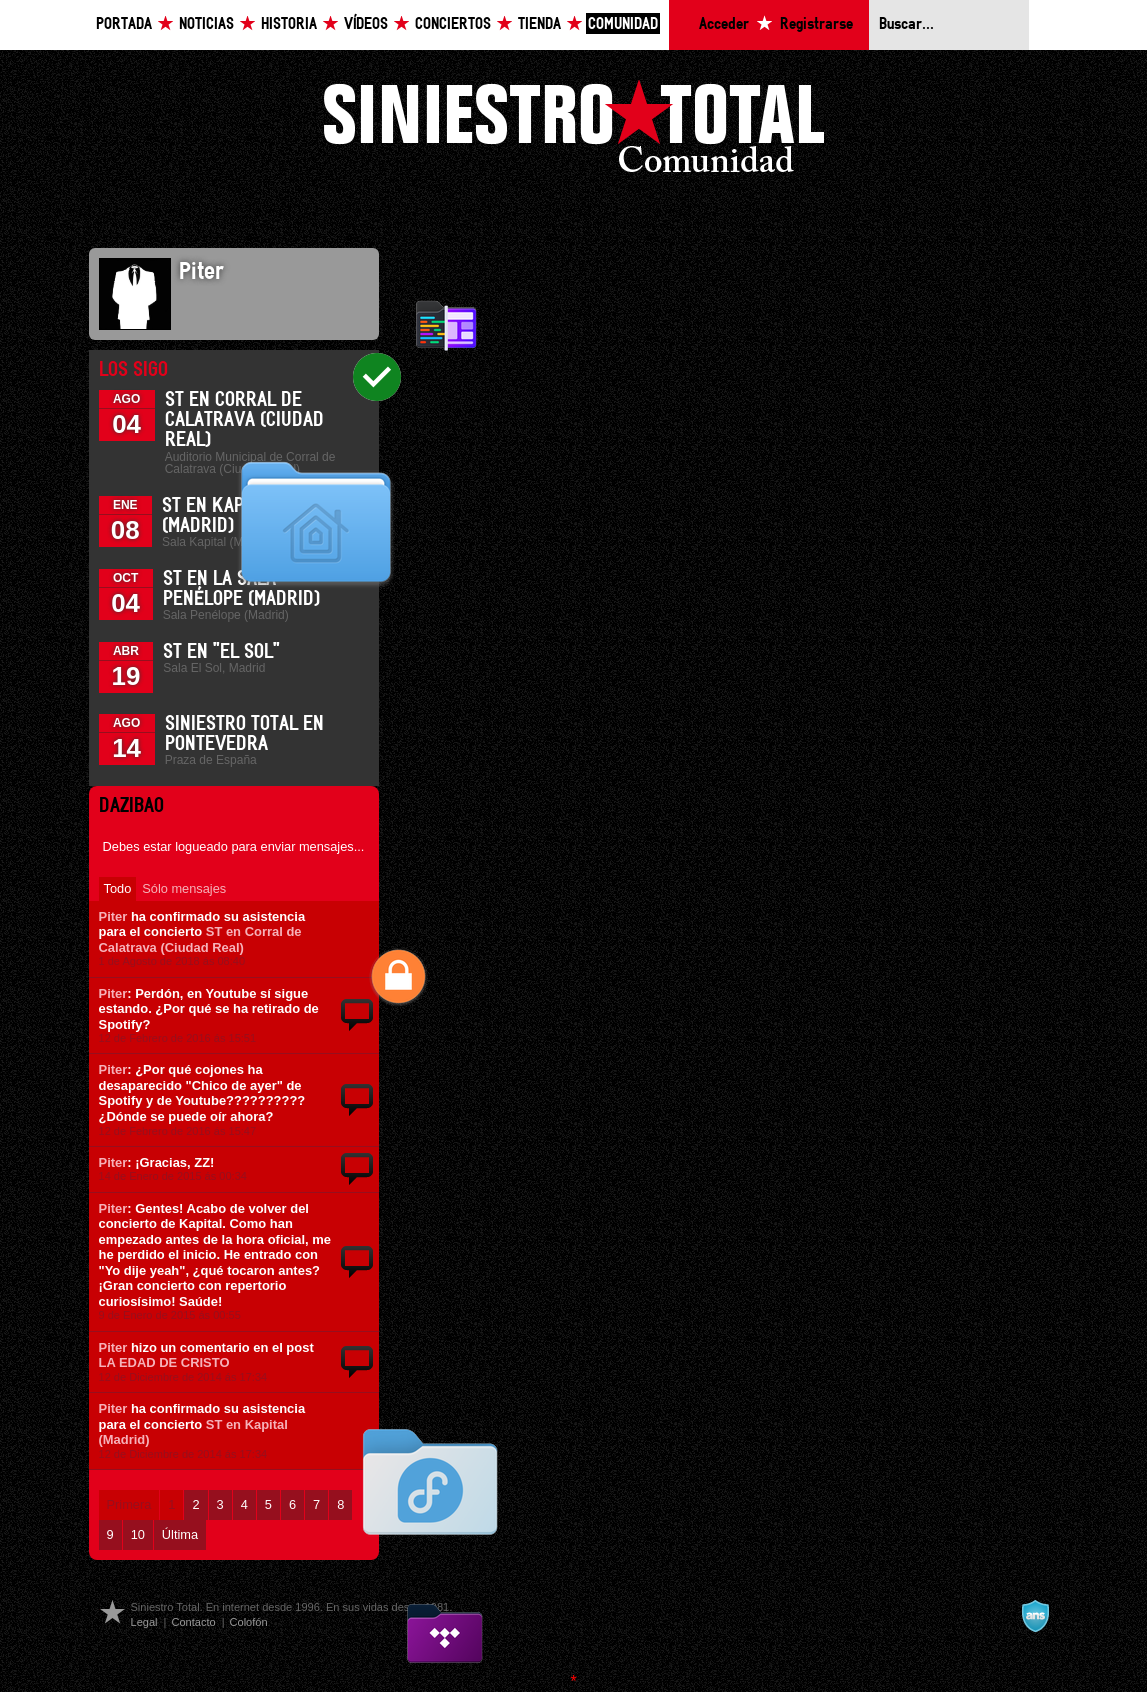  I want to click on open HomeKit accessories and settings folder, so click(316, 522).